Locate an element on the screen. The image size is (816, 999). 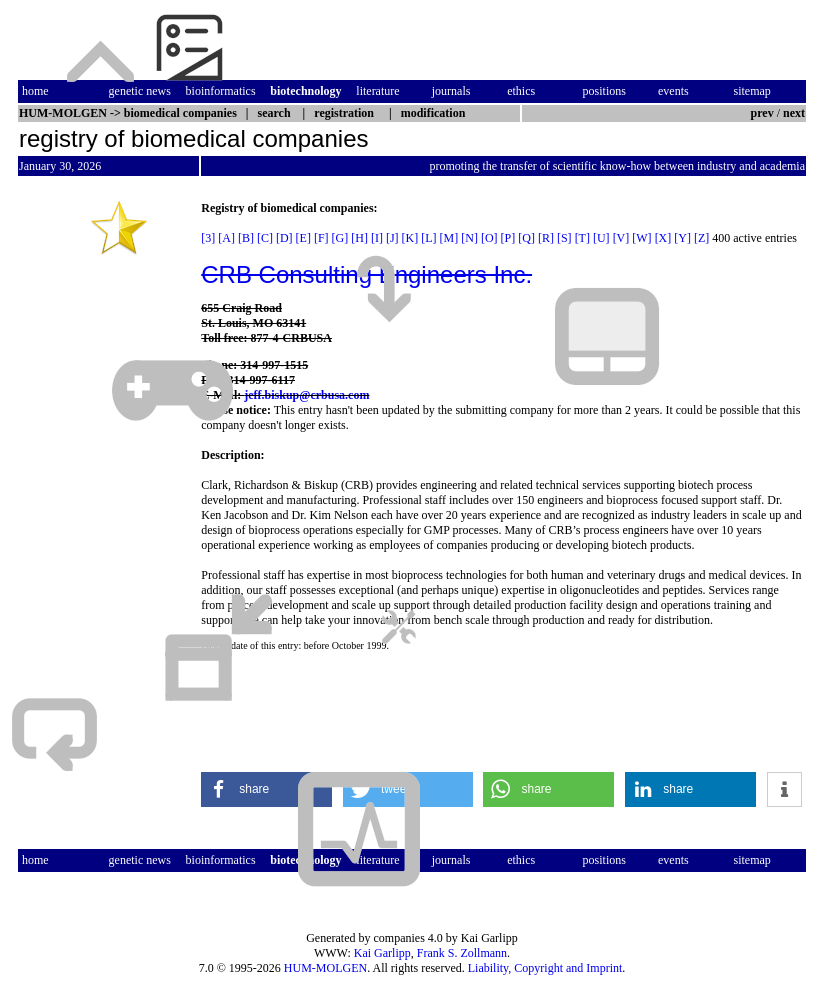
open GNOME Glade interface designer is located at coordinates (189, 47).